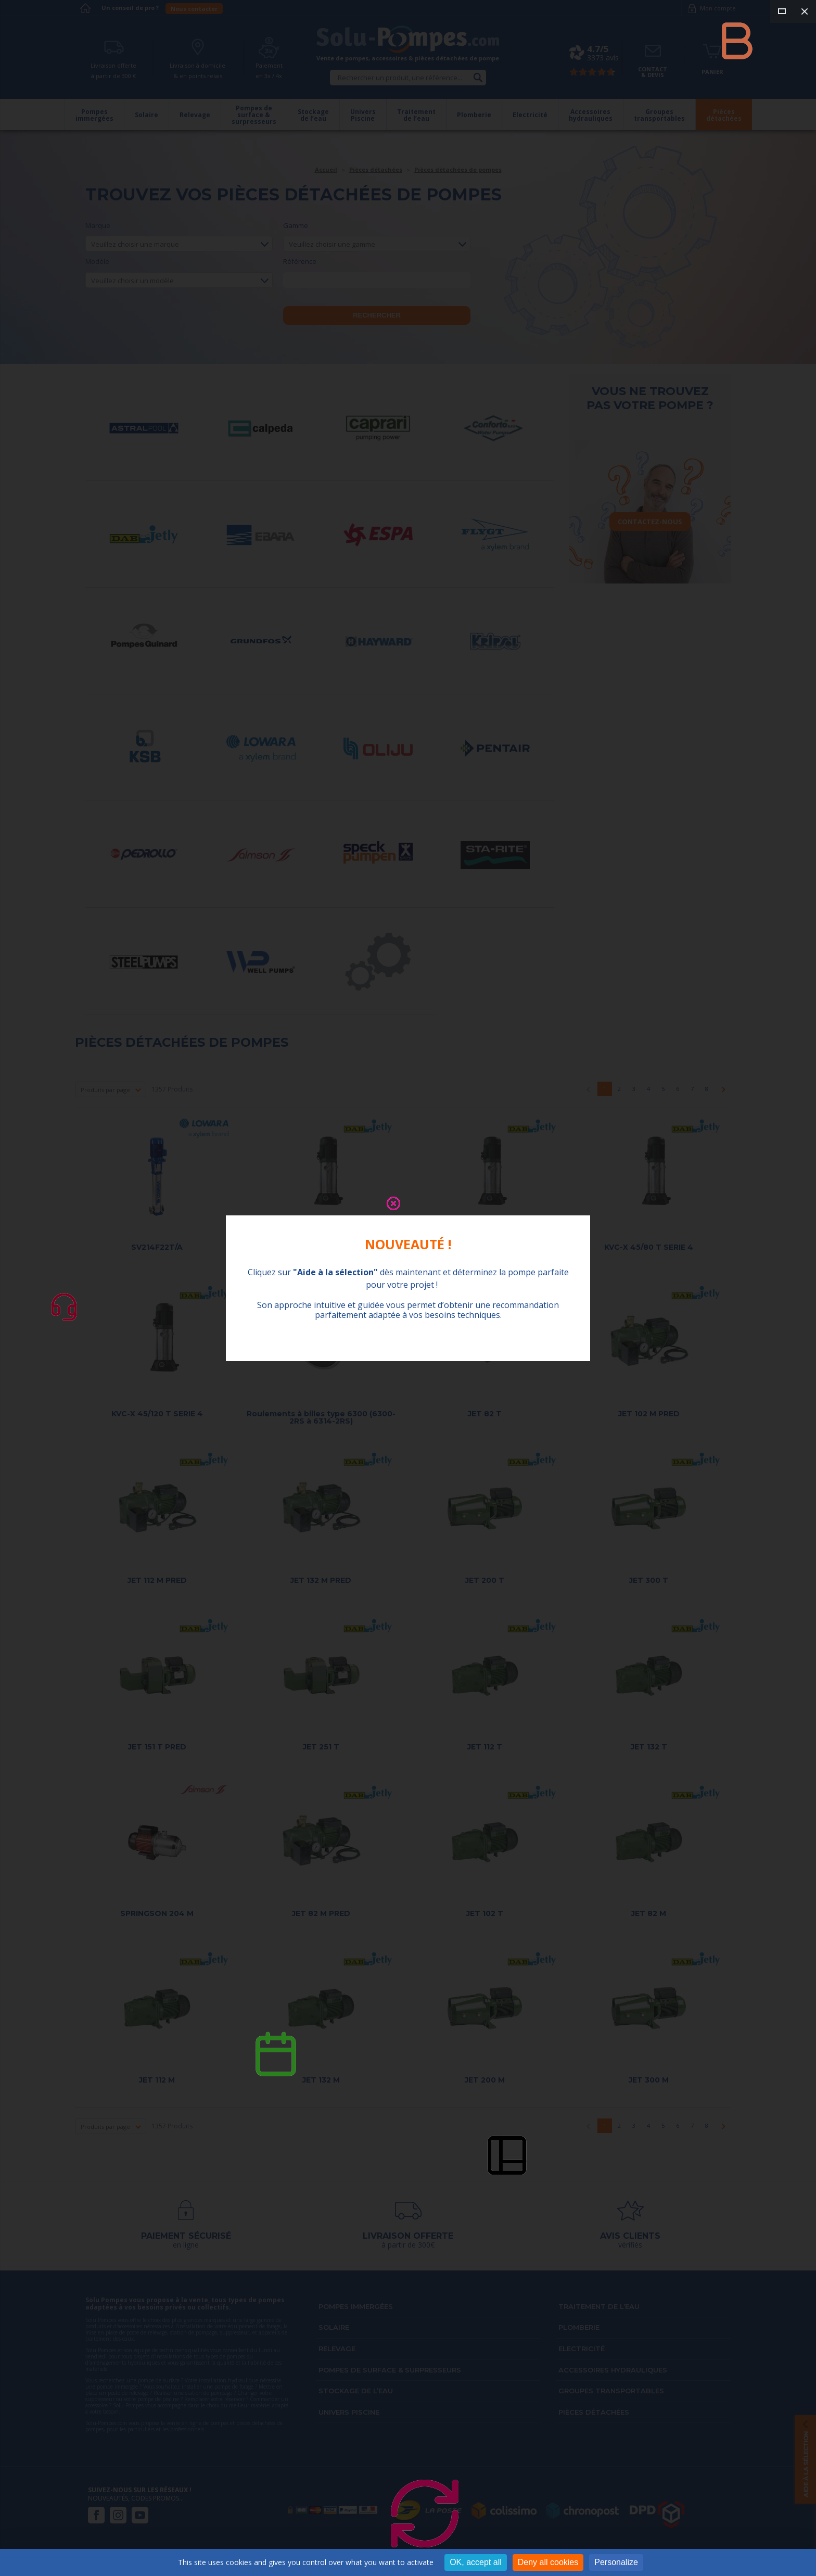  Describe the element at coordinates (507, 2155) in the screenshot. I see `switch to left-bottom panel layout` at that location.